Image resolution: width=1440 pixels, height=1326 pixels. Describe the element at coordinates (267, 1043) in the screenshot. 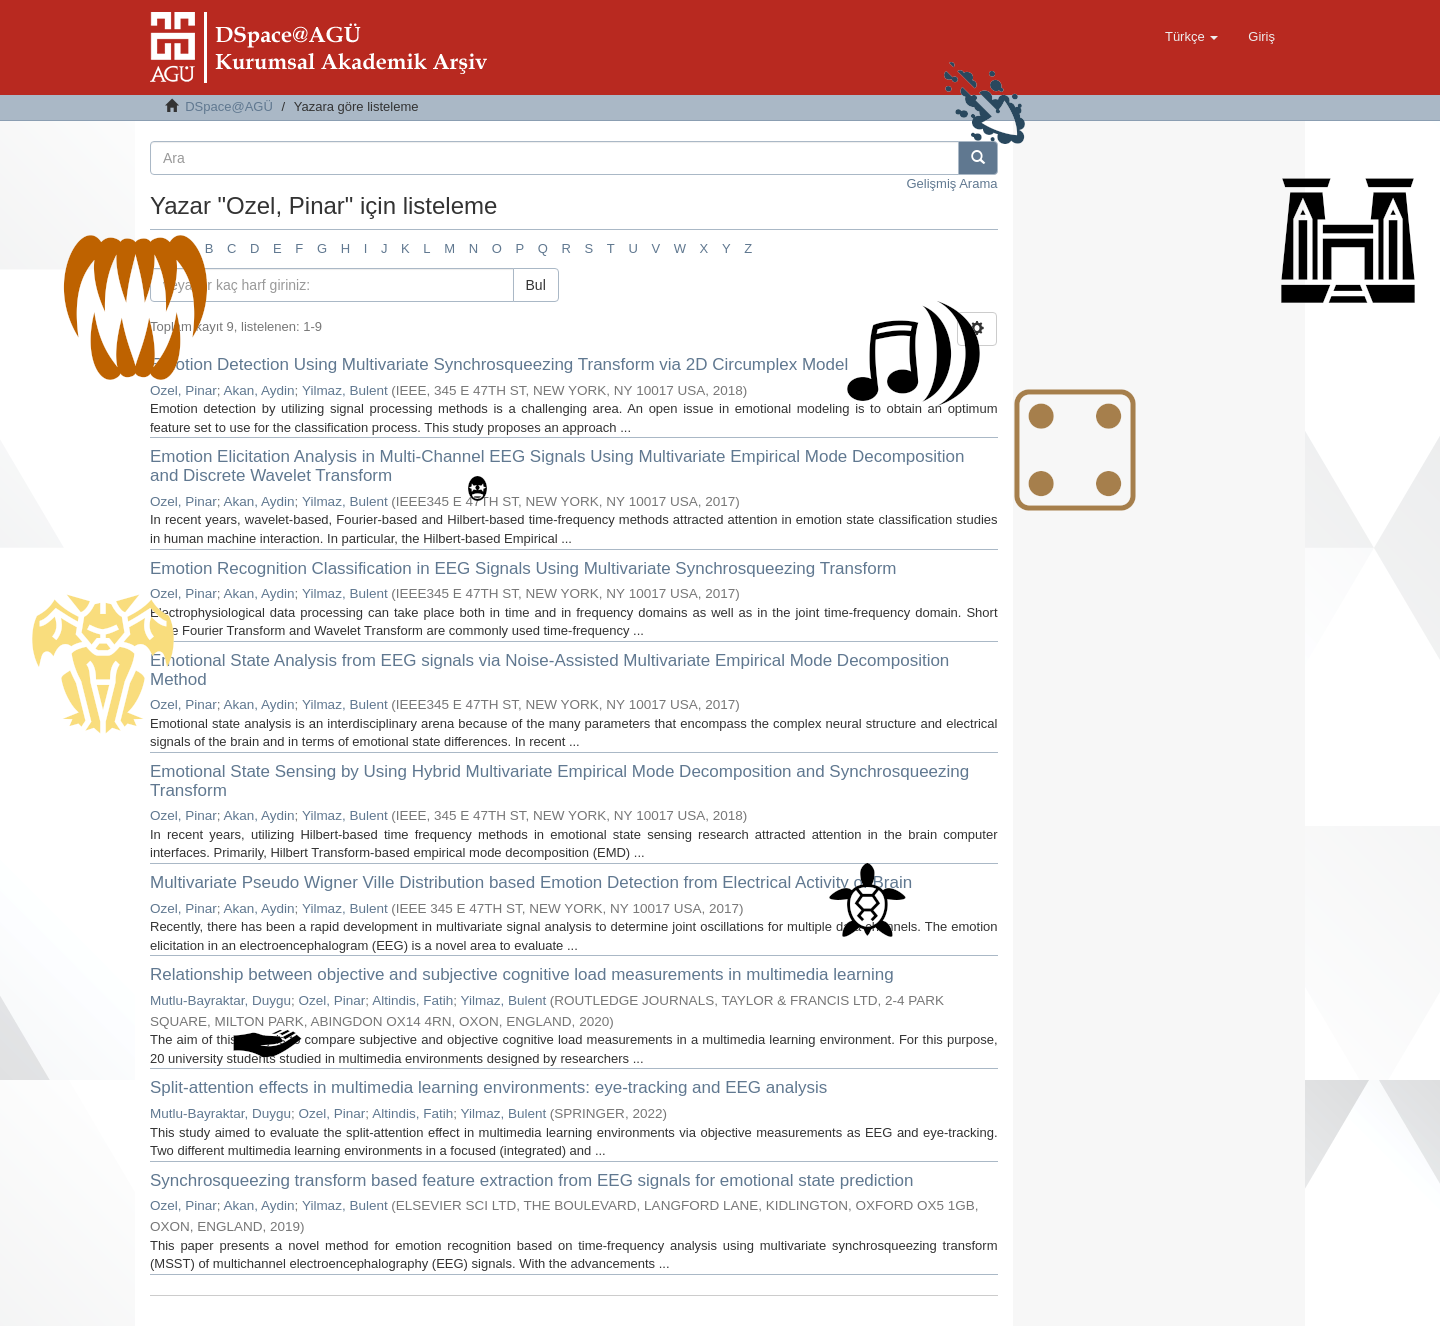

I see `request or receive an item` at that location.